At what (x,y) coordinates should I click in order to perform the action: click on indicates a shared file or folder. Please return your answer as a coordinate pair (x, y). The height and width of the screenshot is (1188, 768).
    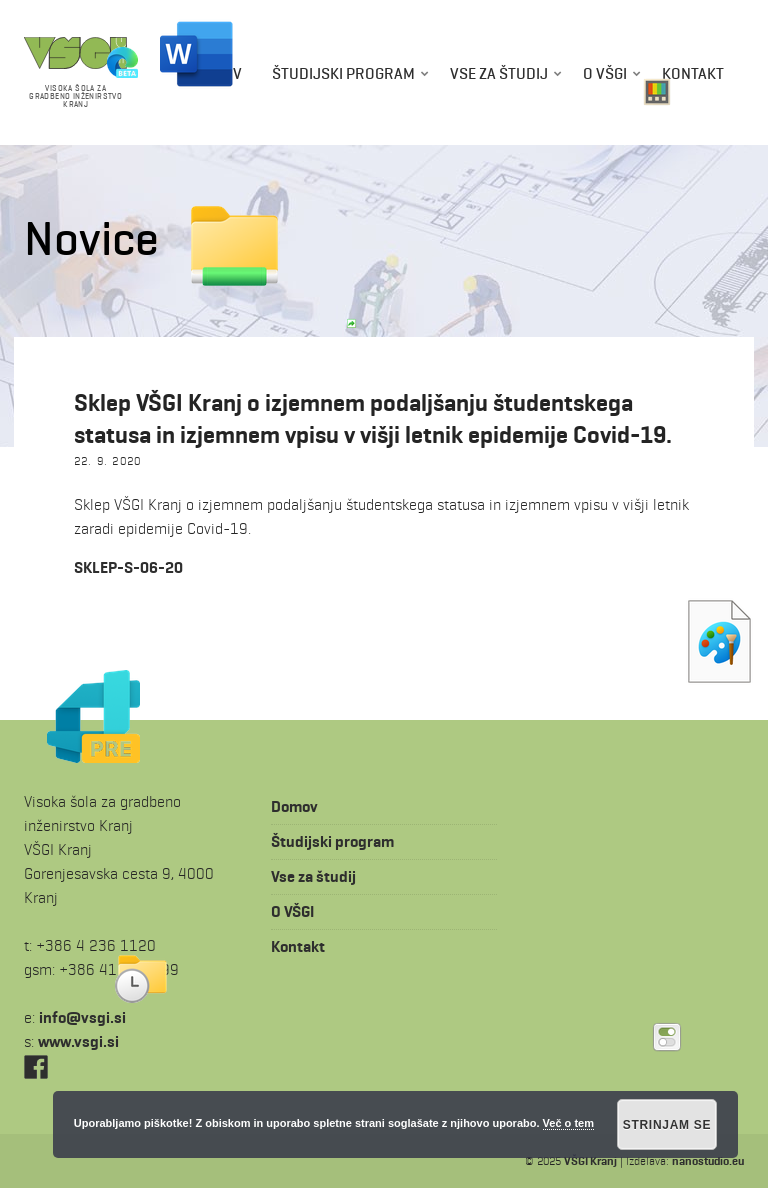
    Looking at the image, I should click on (358, 316).